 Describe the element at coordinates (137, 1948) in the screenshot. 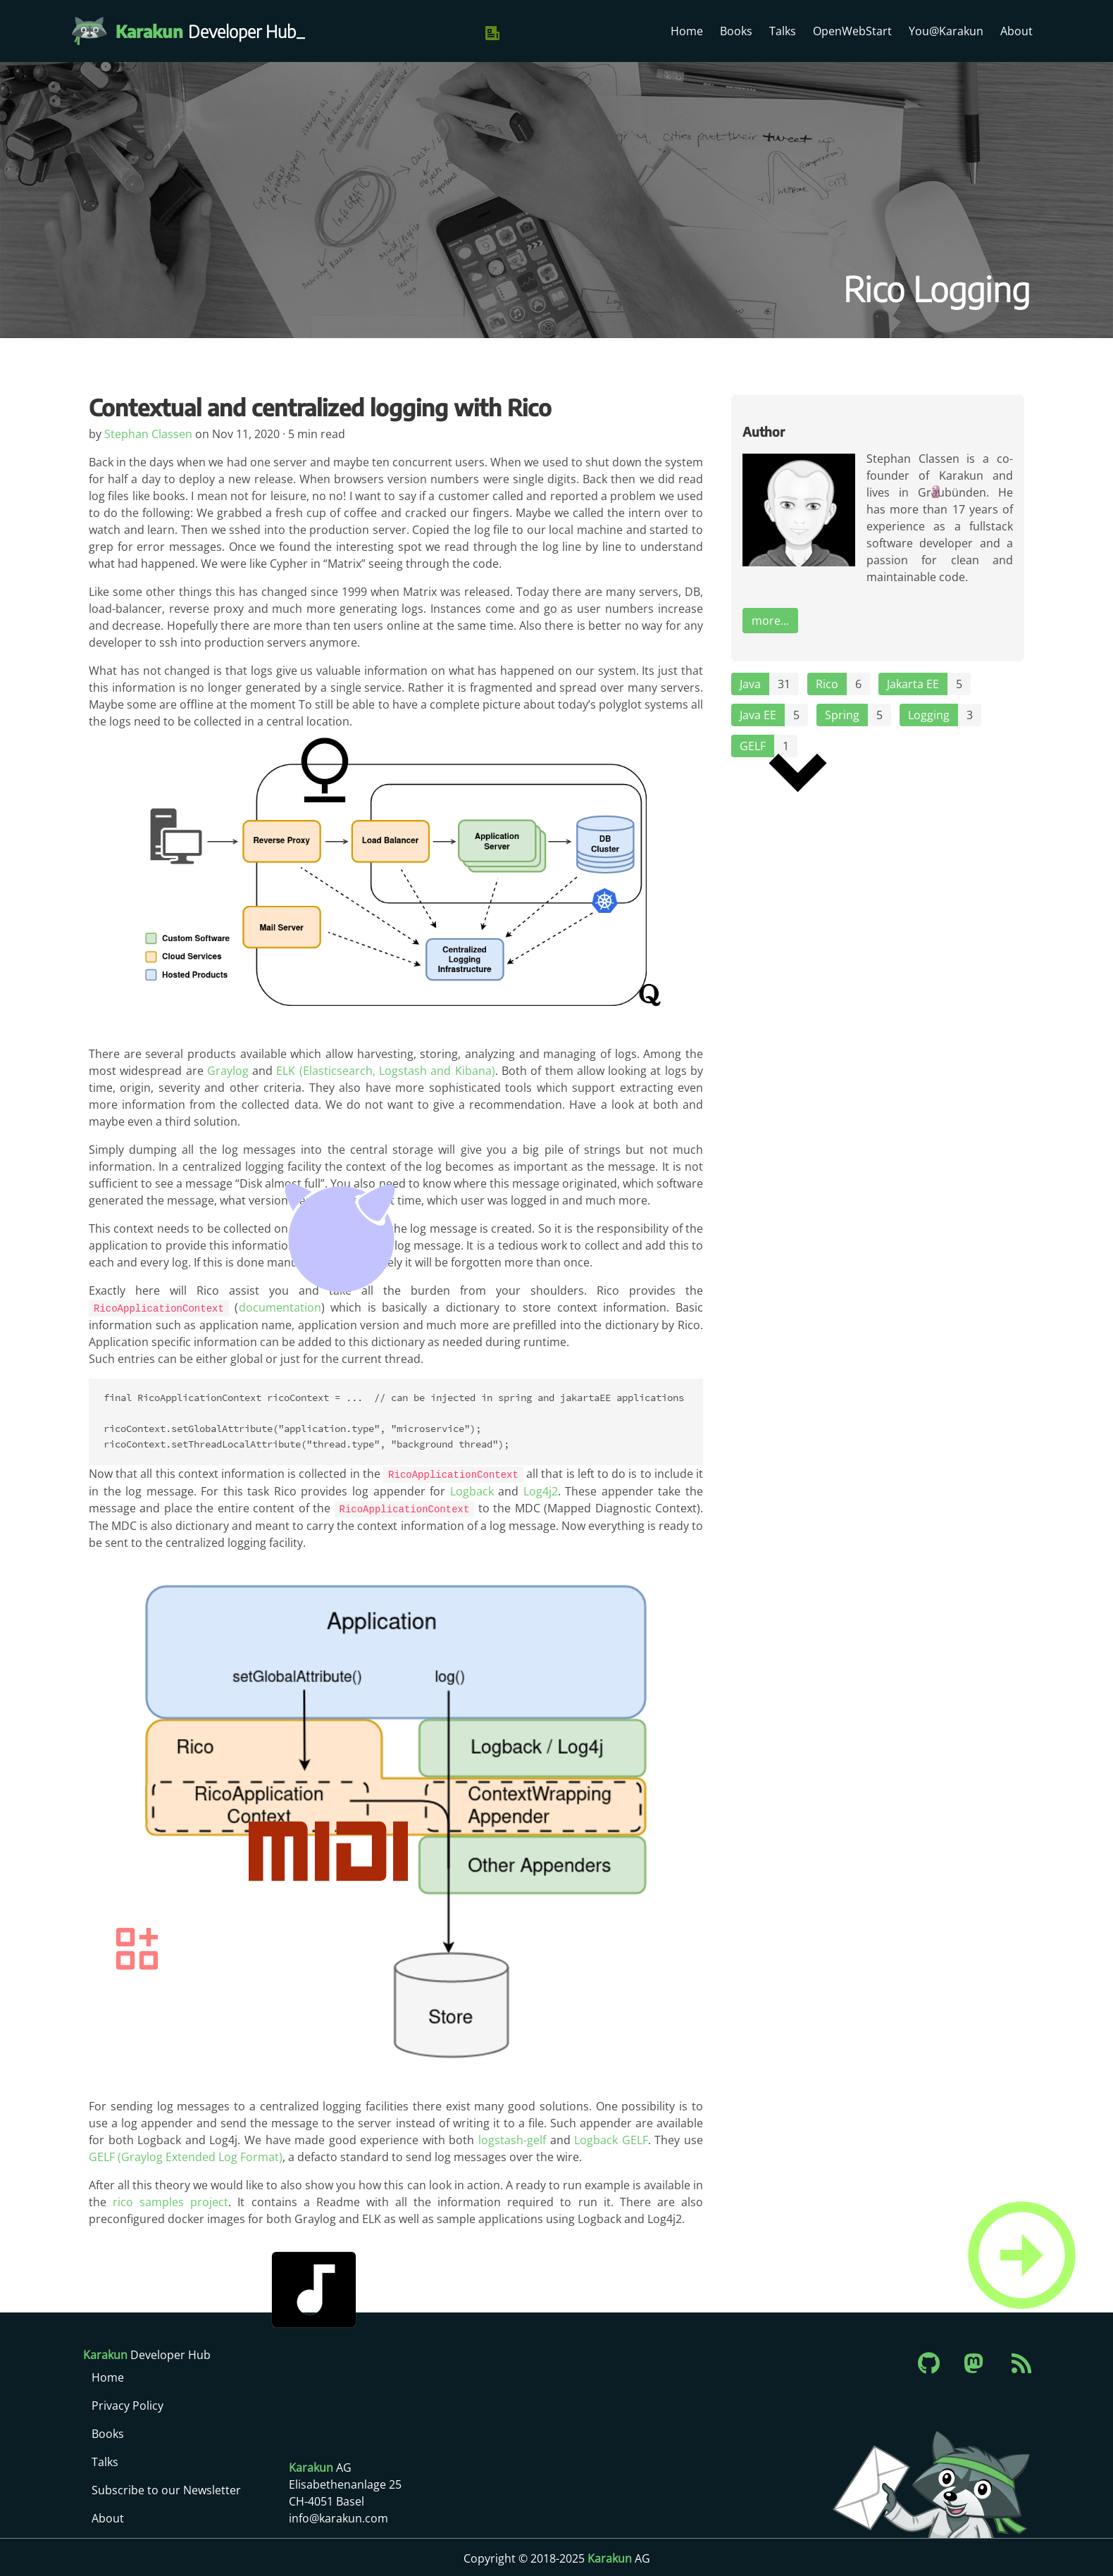

I see `add a new function or module` at that location.